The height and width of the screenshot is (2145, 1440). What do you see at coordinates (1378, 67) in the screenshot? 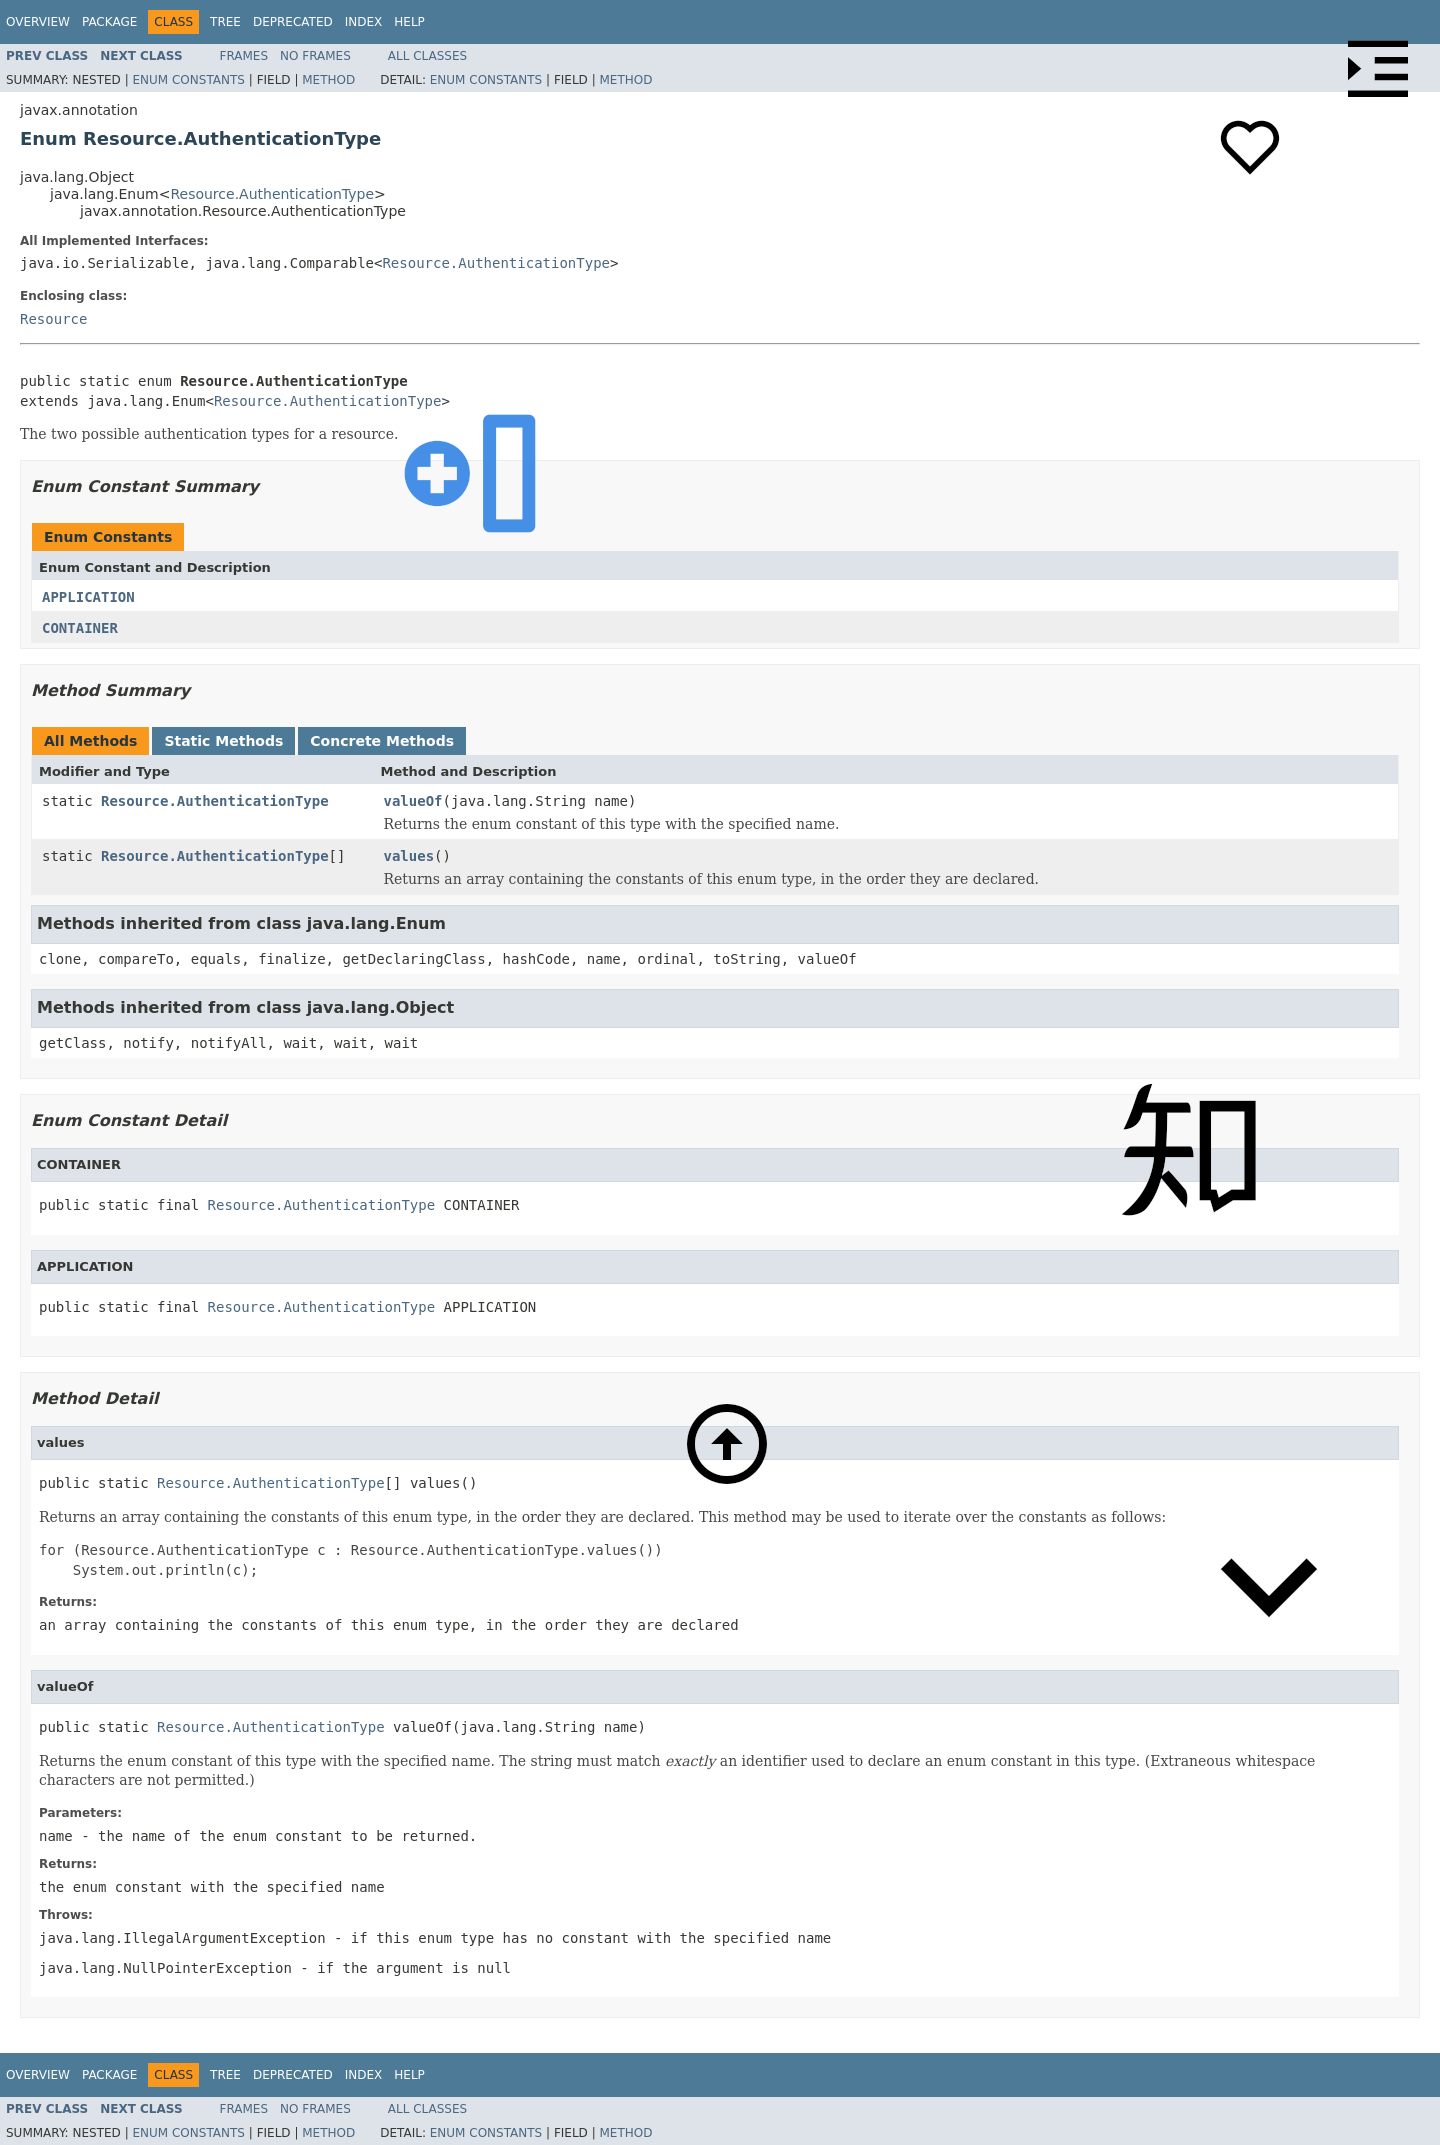
I see `increase text indentation` at bounding box center [1378, 67].